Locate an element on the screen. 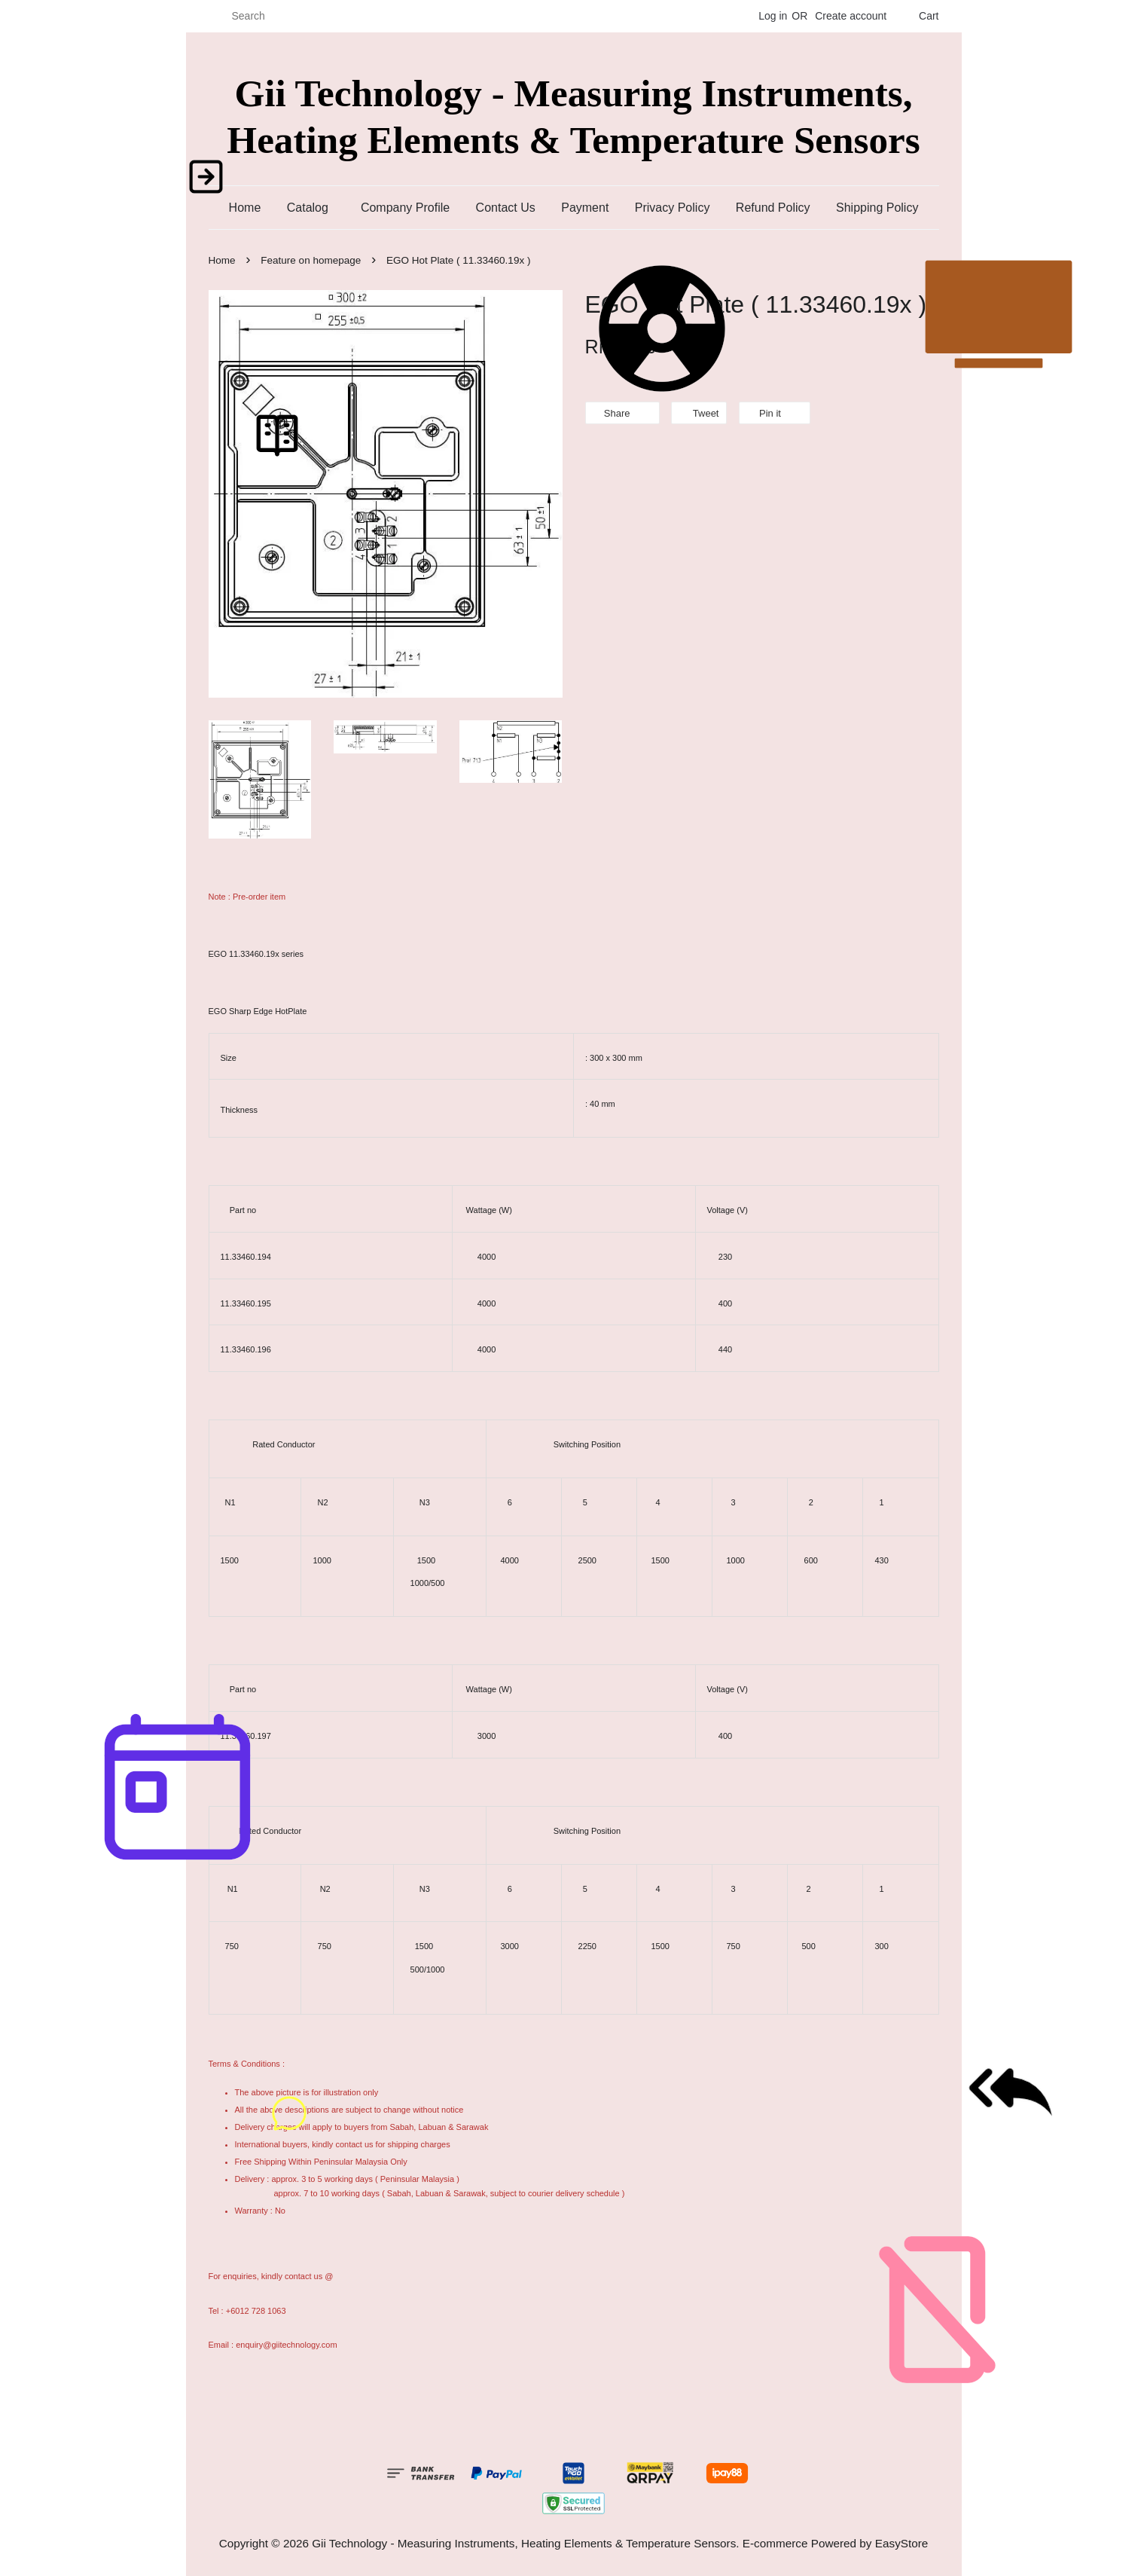 This screenshot has width=1147, height=2576. access vocabulary or dictionary features is located at coordinates (277, 435).